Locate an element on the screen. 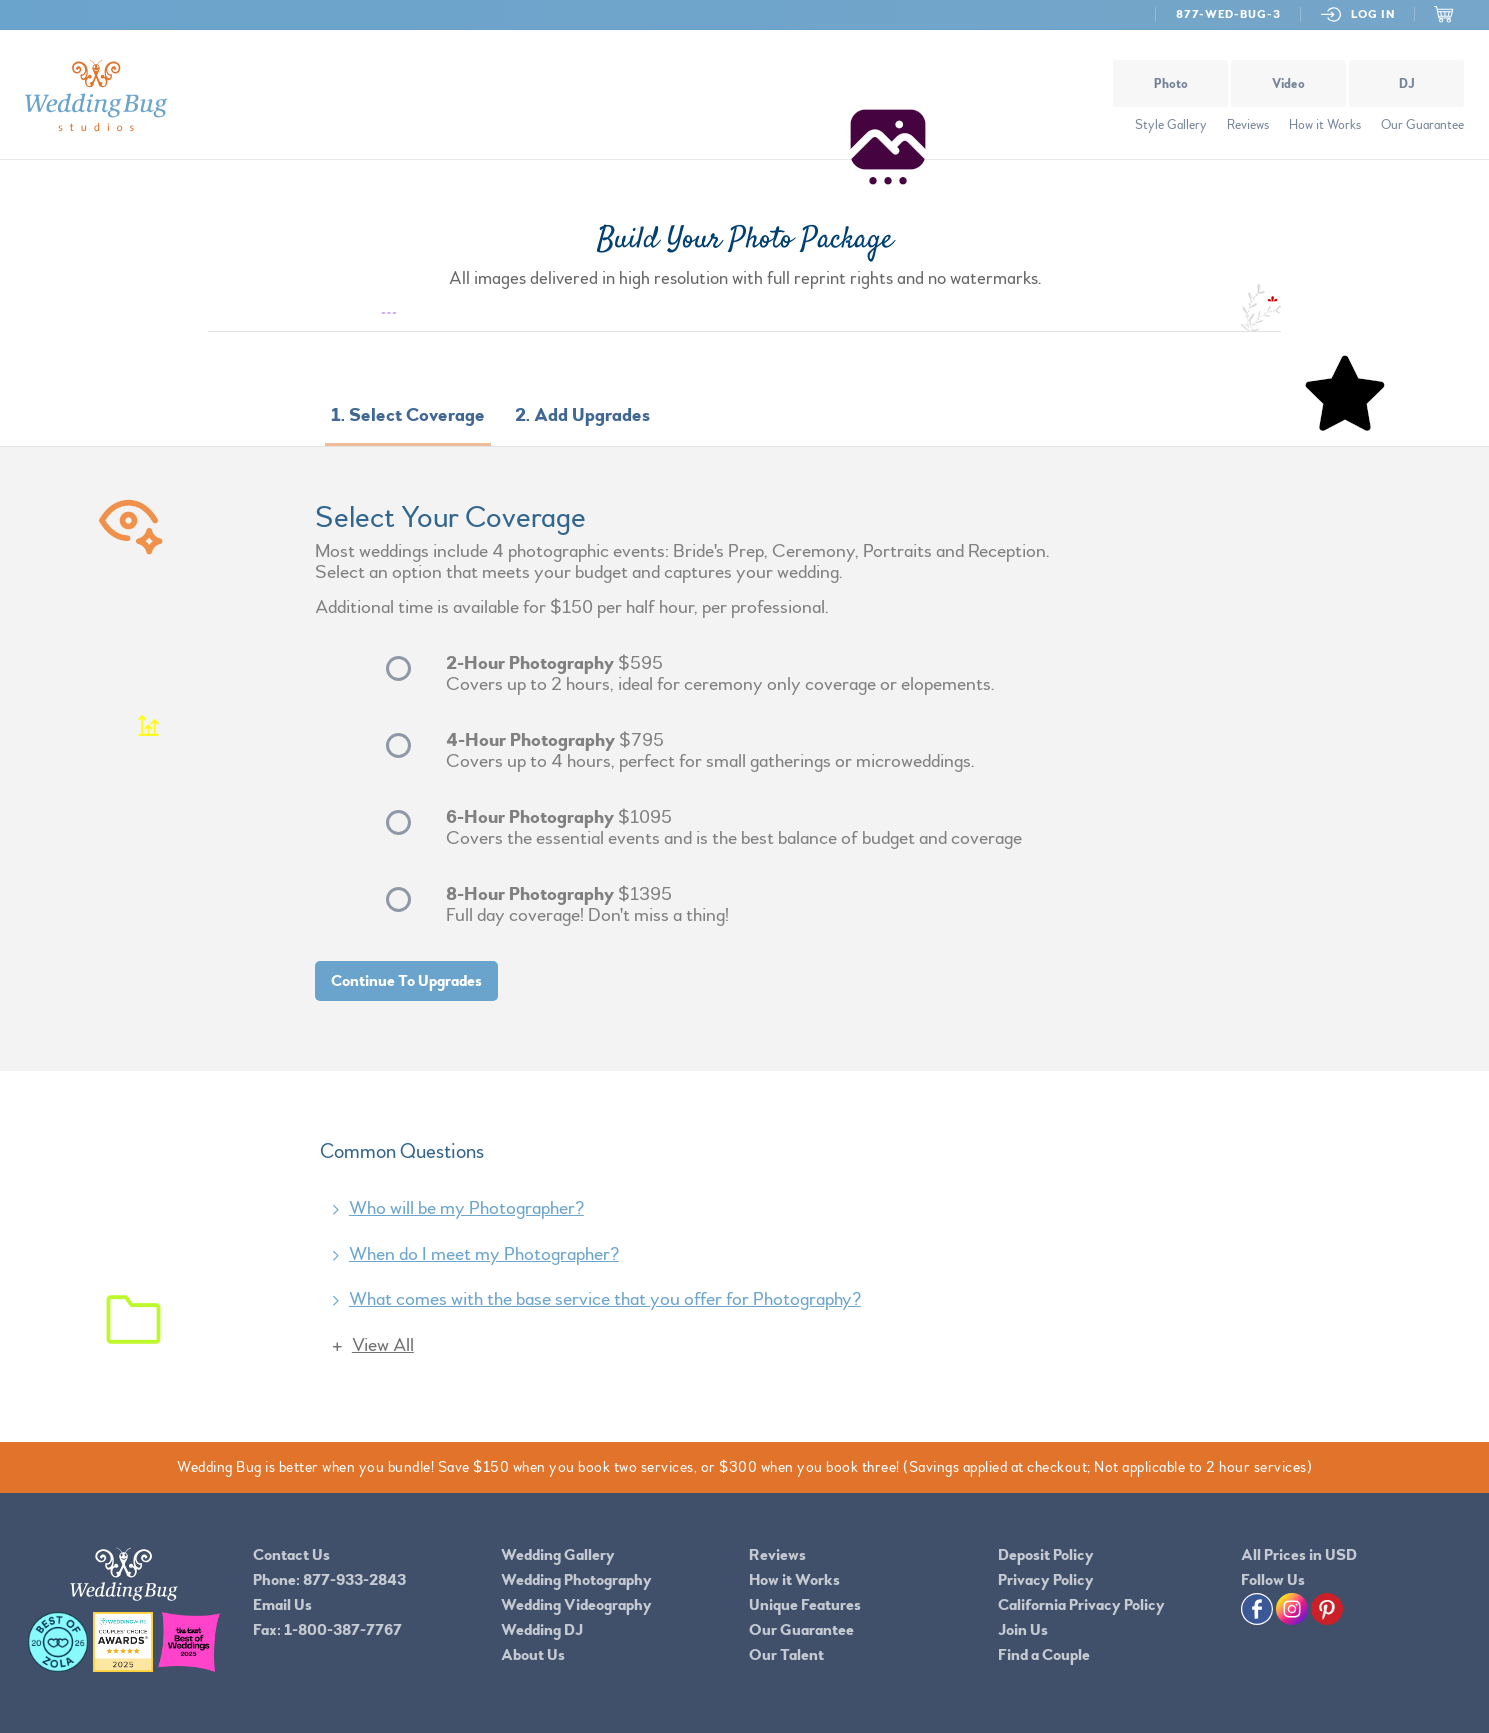 The image size is (1489, 1733). view instant photos or polaroid-style images is located at coordinates (888, 147).